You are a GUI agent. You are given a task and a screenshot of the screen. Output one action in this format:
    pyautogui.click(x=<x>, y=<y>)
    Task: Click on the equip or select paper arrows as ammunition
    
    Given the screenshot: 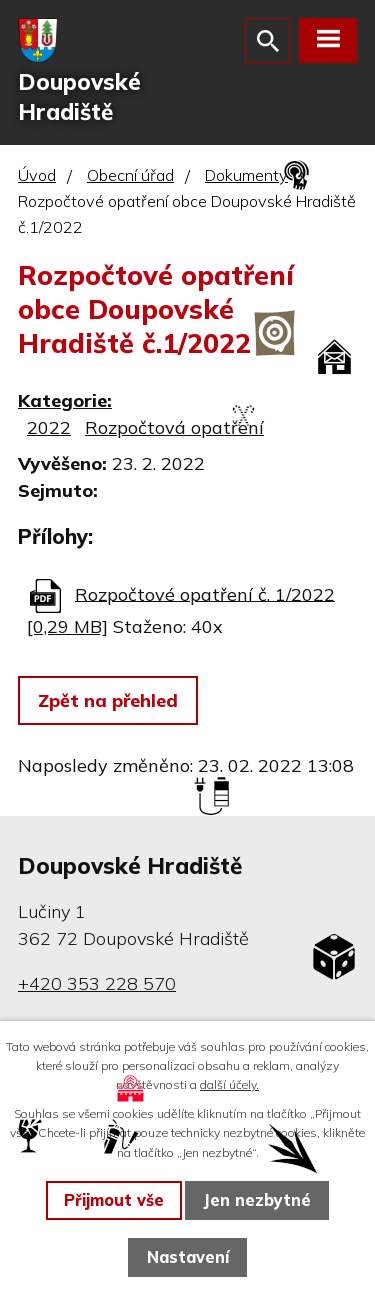 What is the action you would take?
    pyautogui.click(x=292, y=1148)
    